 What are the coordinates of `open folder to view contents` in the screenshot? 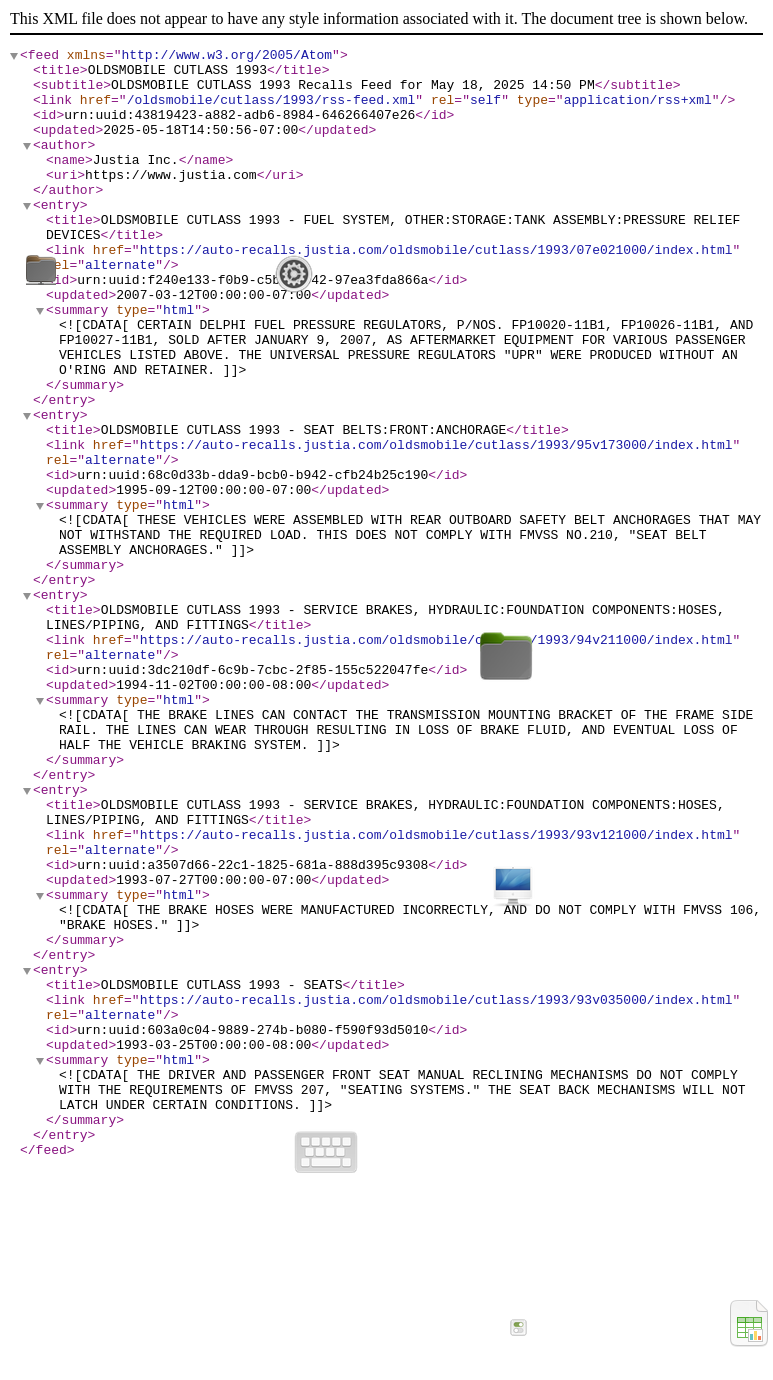 It's located at (506, 656).